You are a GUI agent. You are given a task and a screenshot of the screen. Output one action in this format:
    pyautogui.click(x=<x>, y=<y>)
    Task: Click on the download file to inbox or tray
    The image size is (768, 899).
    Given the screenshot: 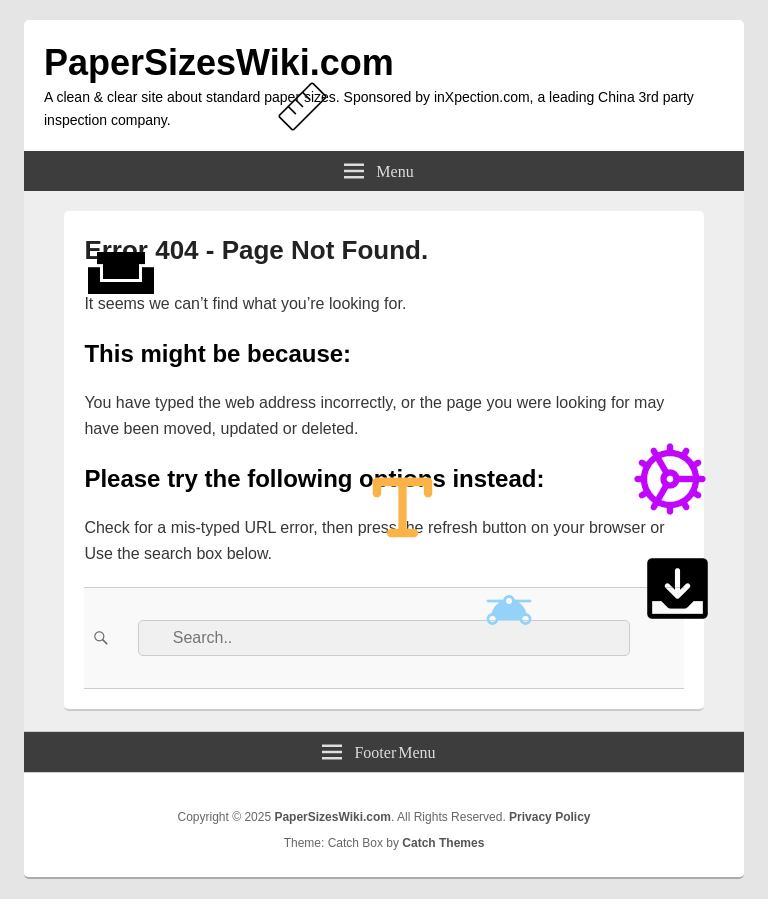 What is the action you would take?
    pyautogui.click(x=677, y=588)
    